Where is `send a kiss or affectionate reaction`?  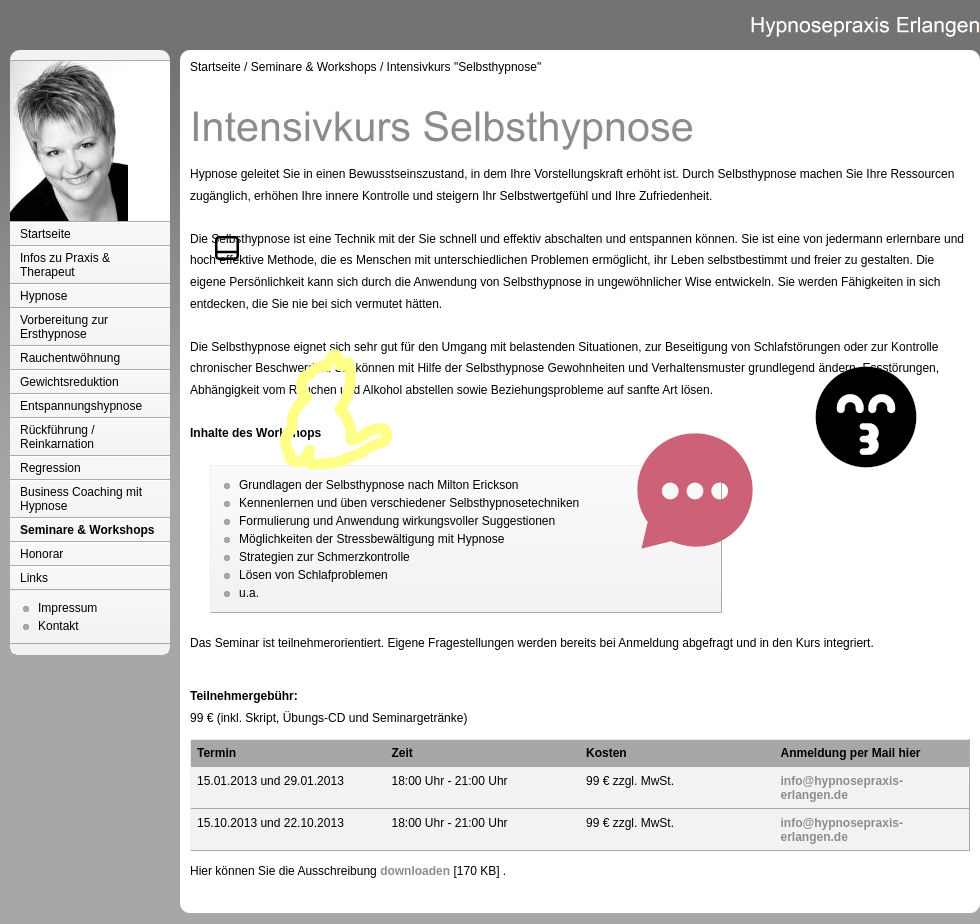 send a kiss or affectionate reaction is located at coordinates (866, 417).